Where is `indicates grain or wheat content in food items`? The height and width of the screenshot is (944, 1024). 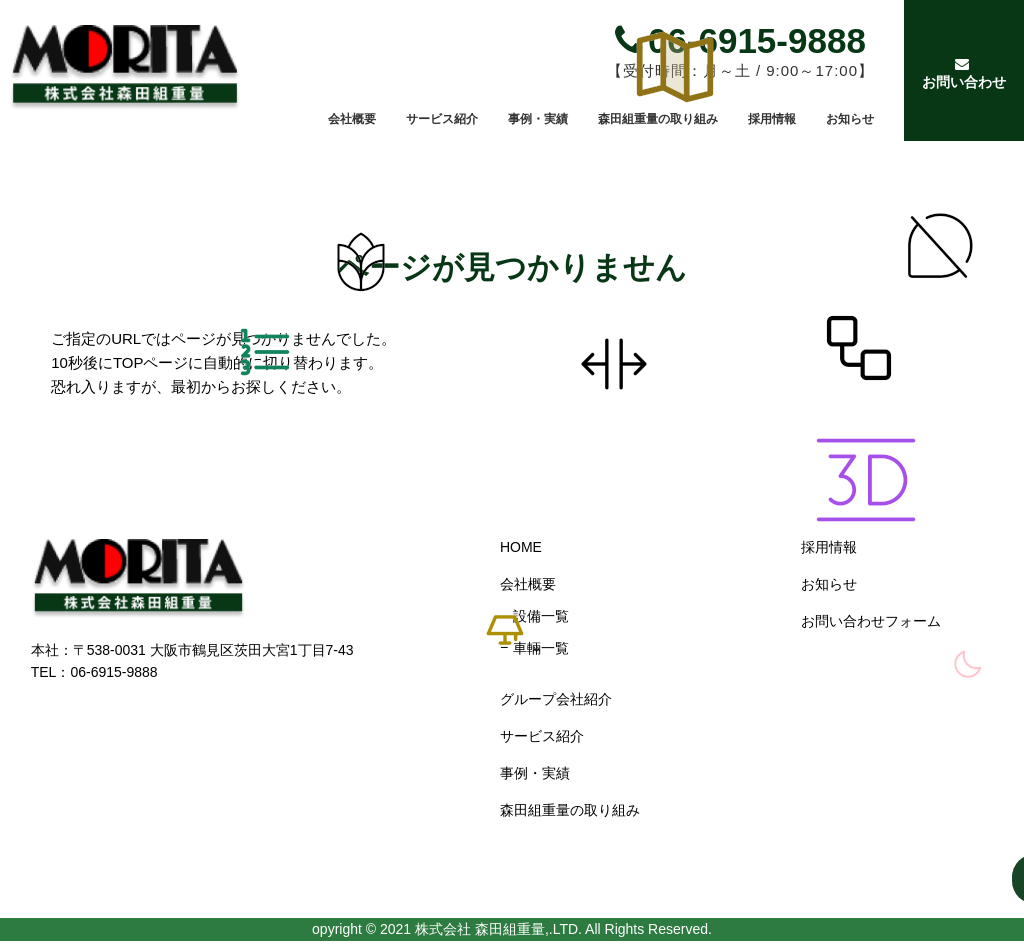 indicates grain or wheat content in food items is located at coordinates (361, 263).